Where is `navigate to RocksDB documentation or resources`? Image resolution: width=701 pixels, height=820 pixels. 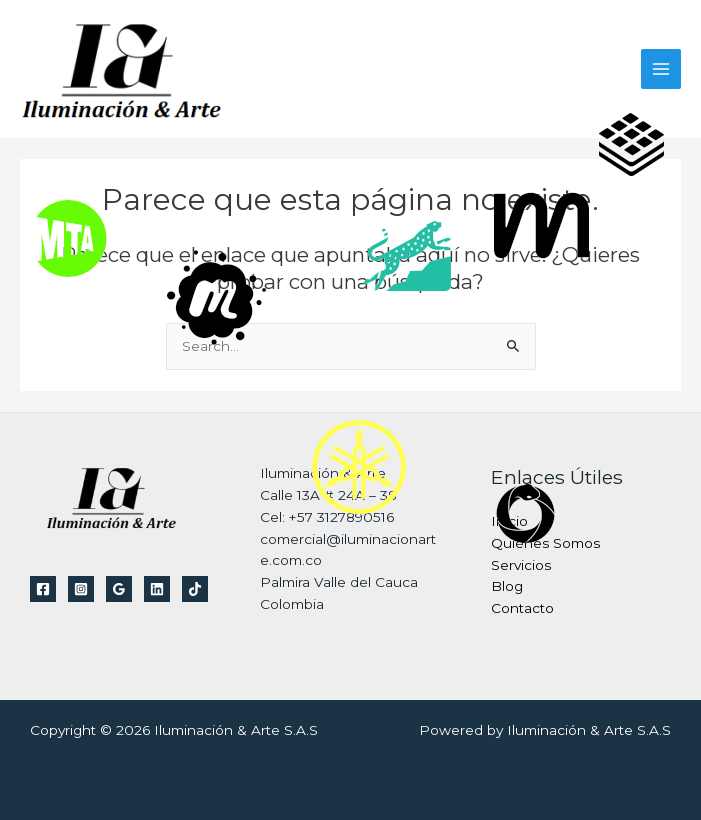
navigate to RocksDB documentation or resources is located at coordinates (407, 256).